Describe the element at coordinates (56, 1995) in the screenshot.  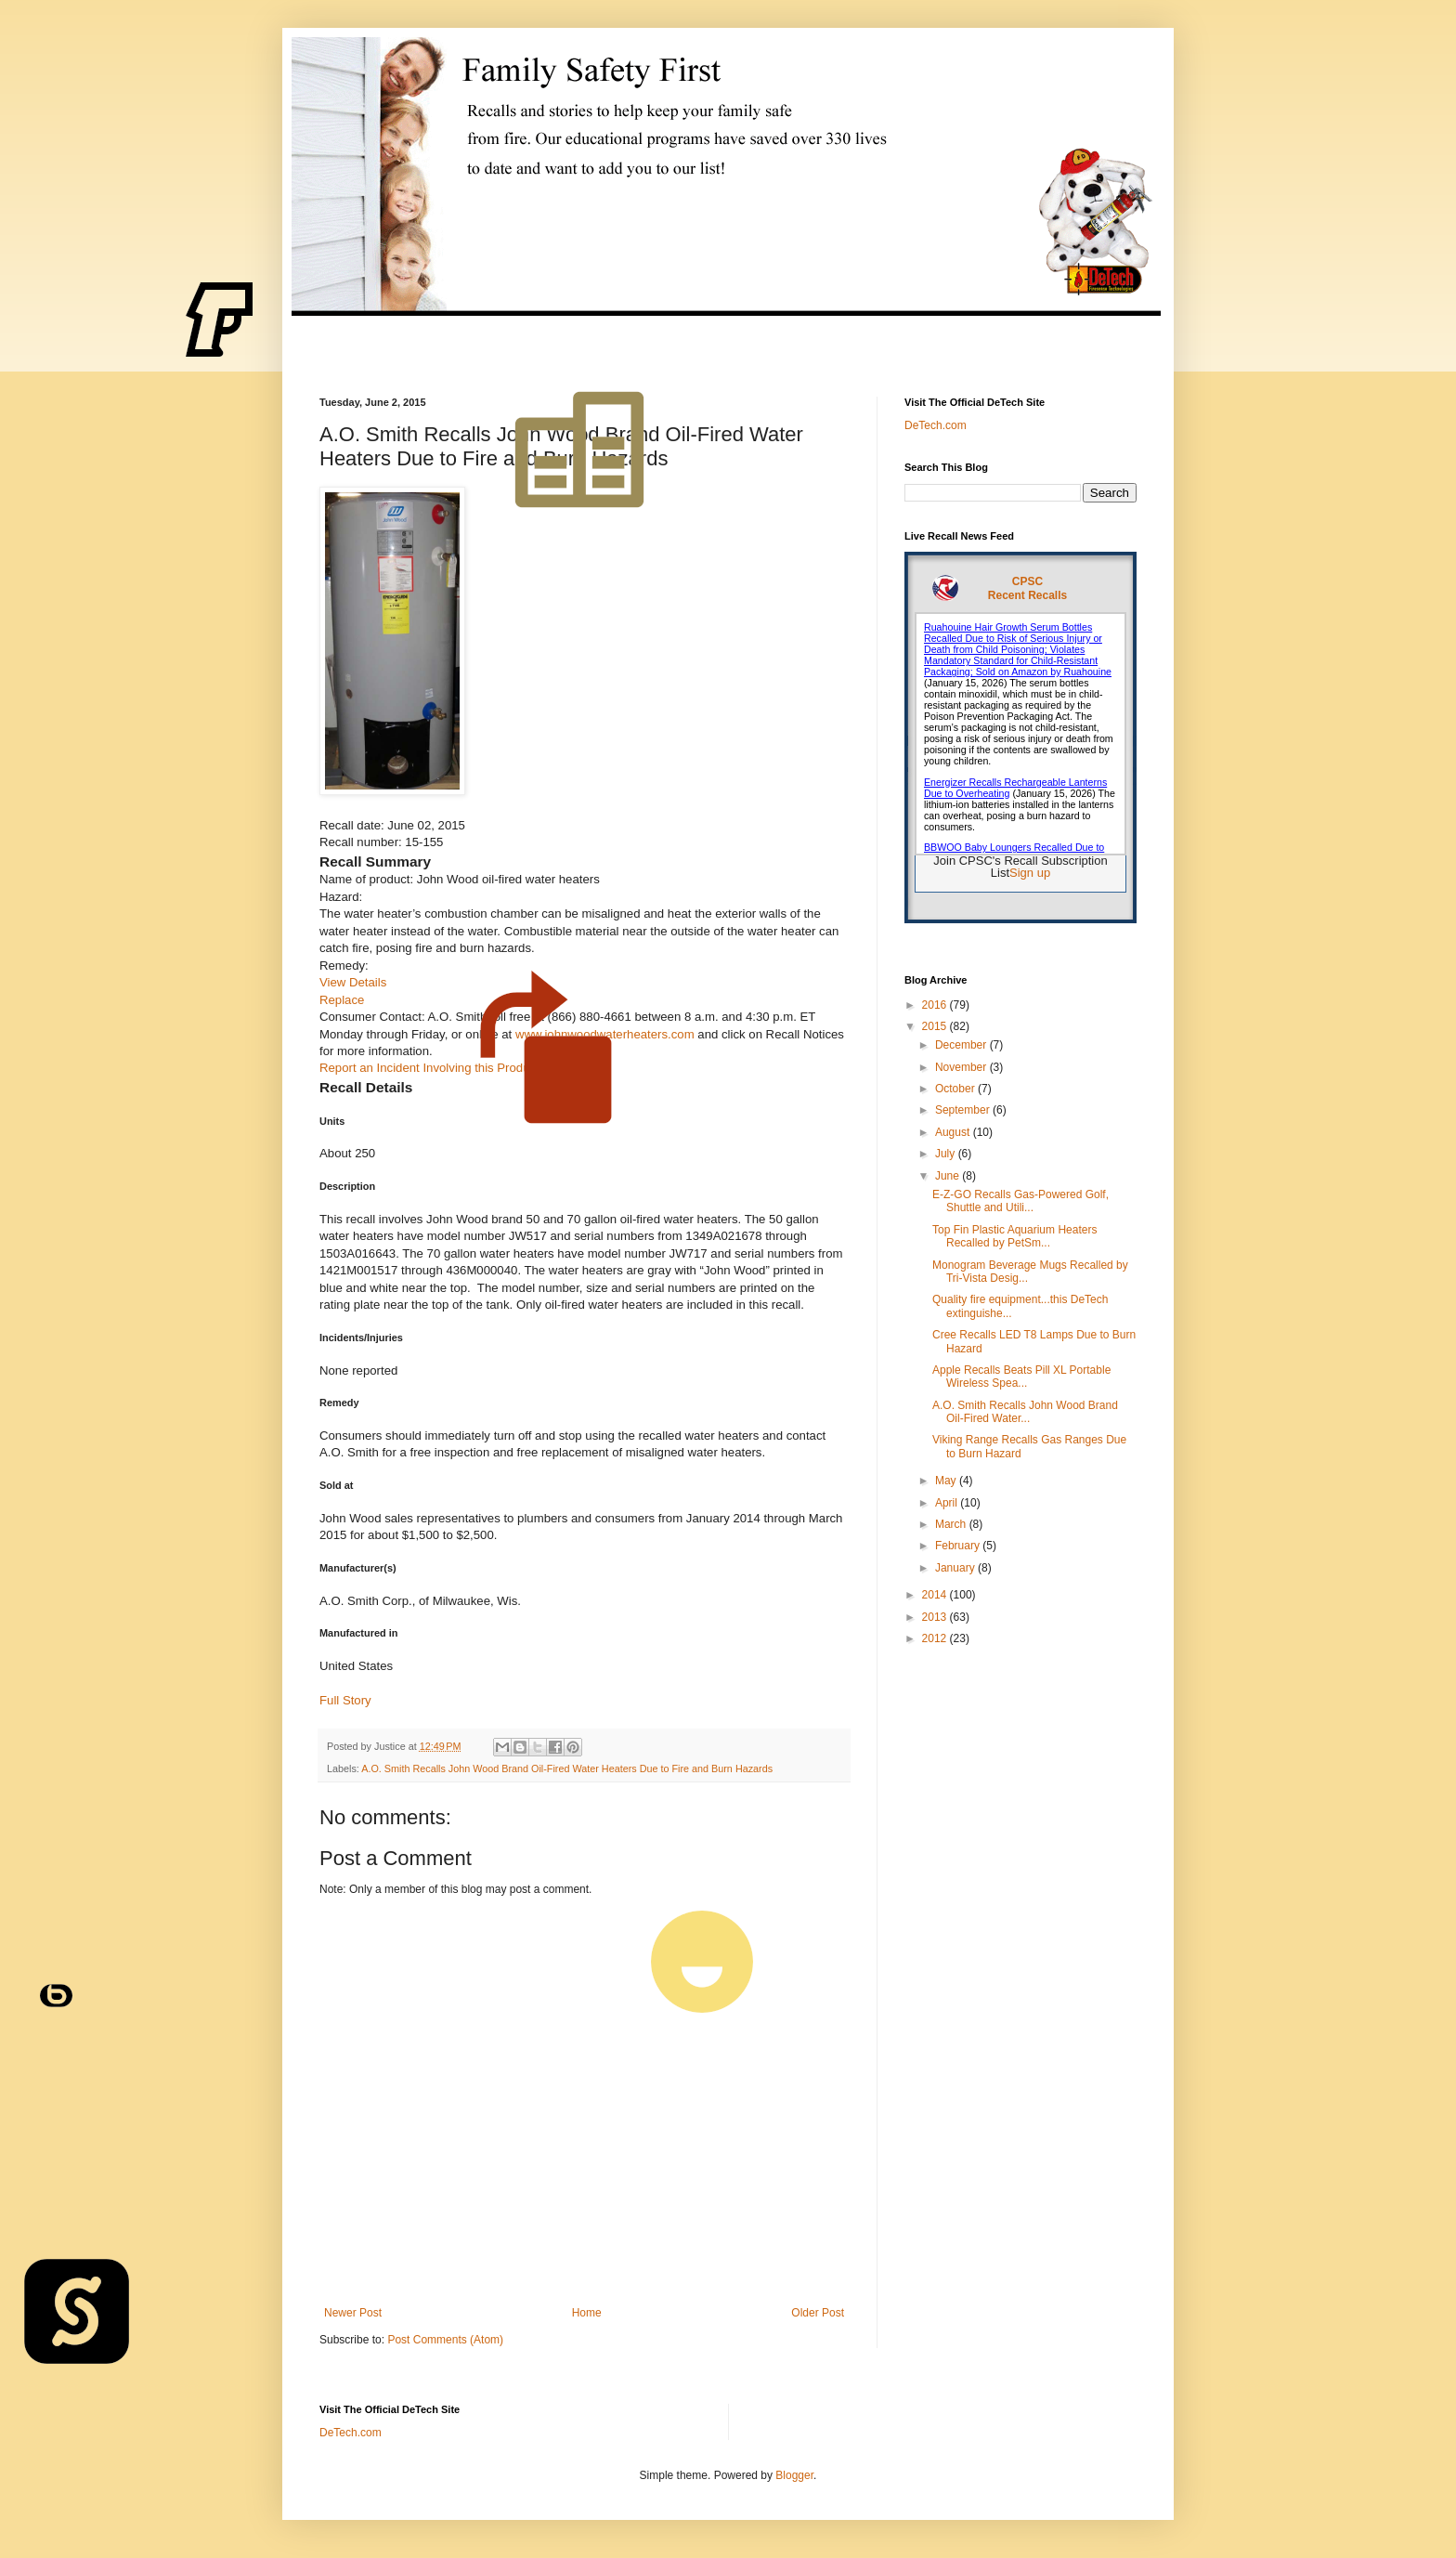
I see `boulanger brand logo` at that location.